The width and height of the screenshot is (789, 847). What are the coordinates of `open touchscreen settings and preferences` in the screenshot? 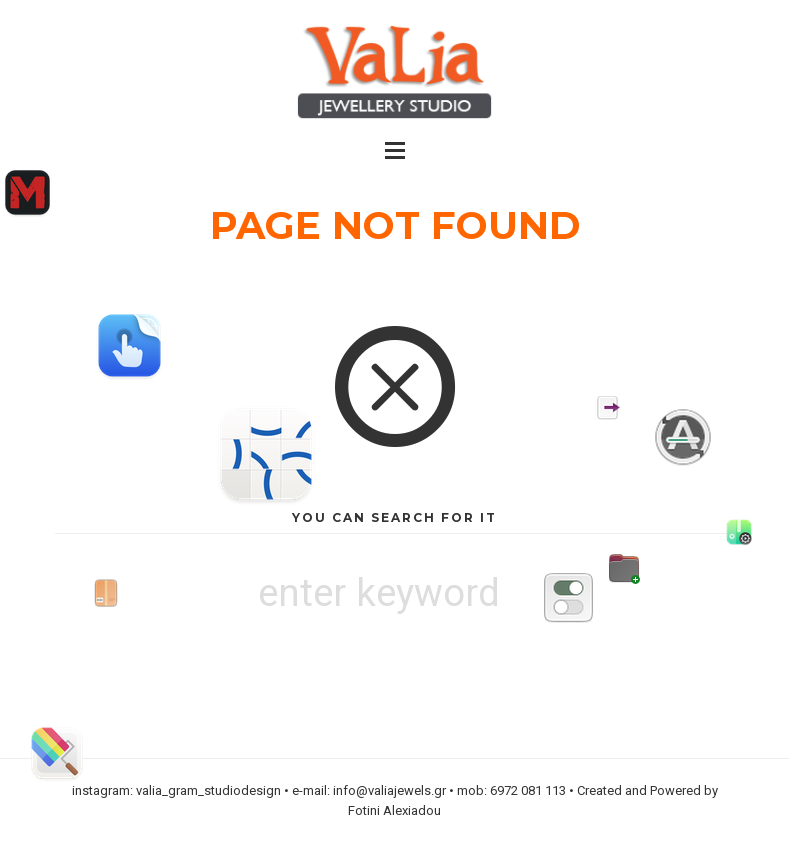 It's located at (129, 345).